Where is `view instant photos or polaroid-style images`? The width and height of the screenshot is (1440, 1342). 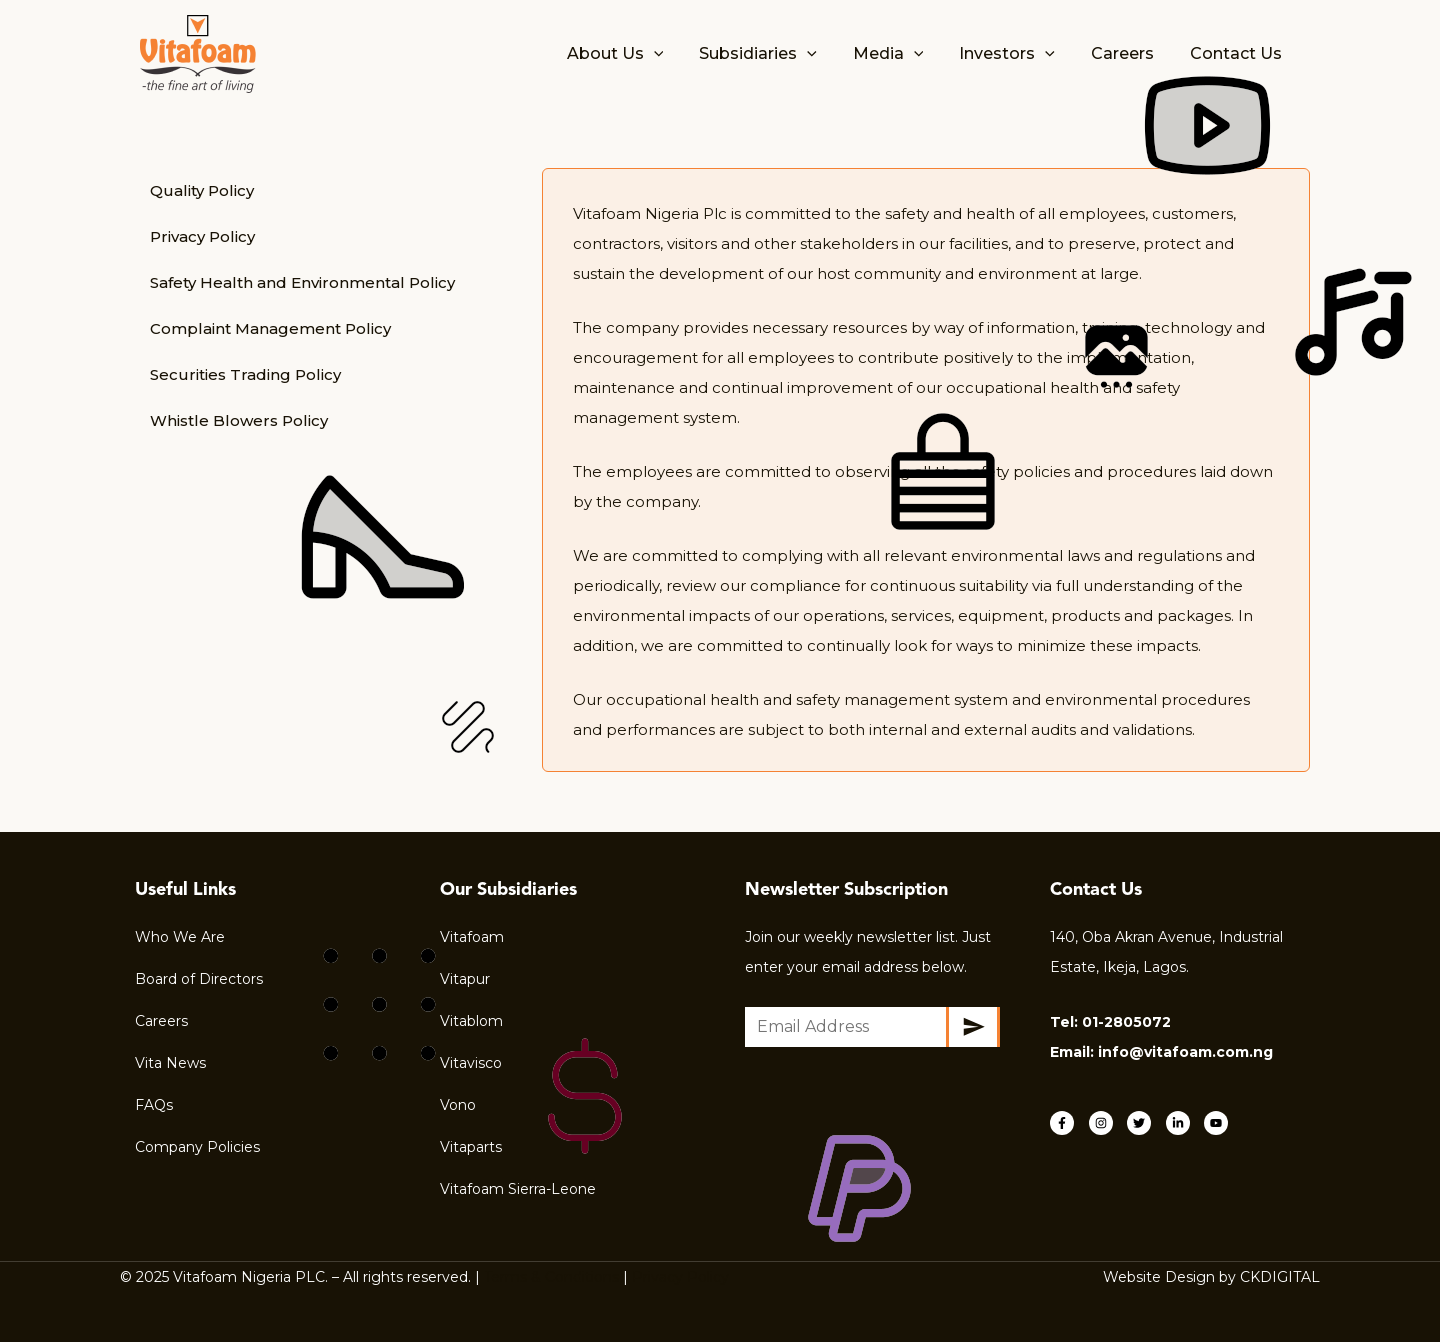
view instant photos or polaroid-style images is located at coordinates (1116, 356).